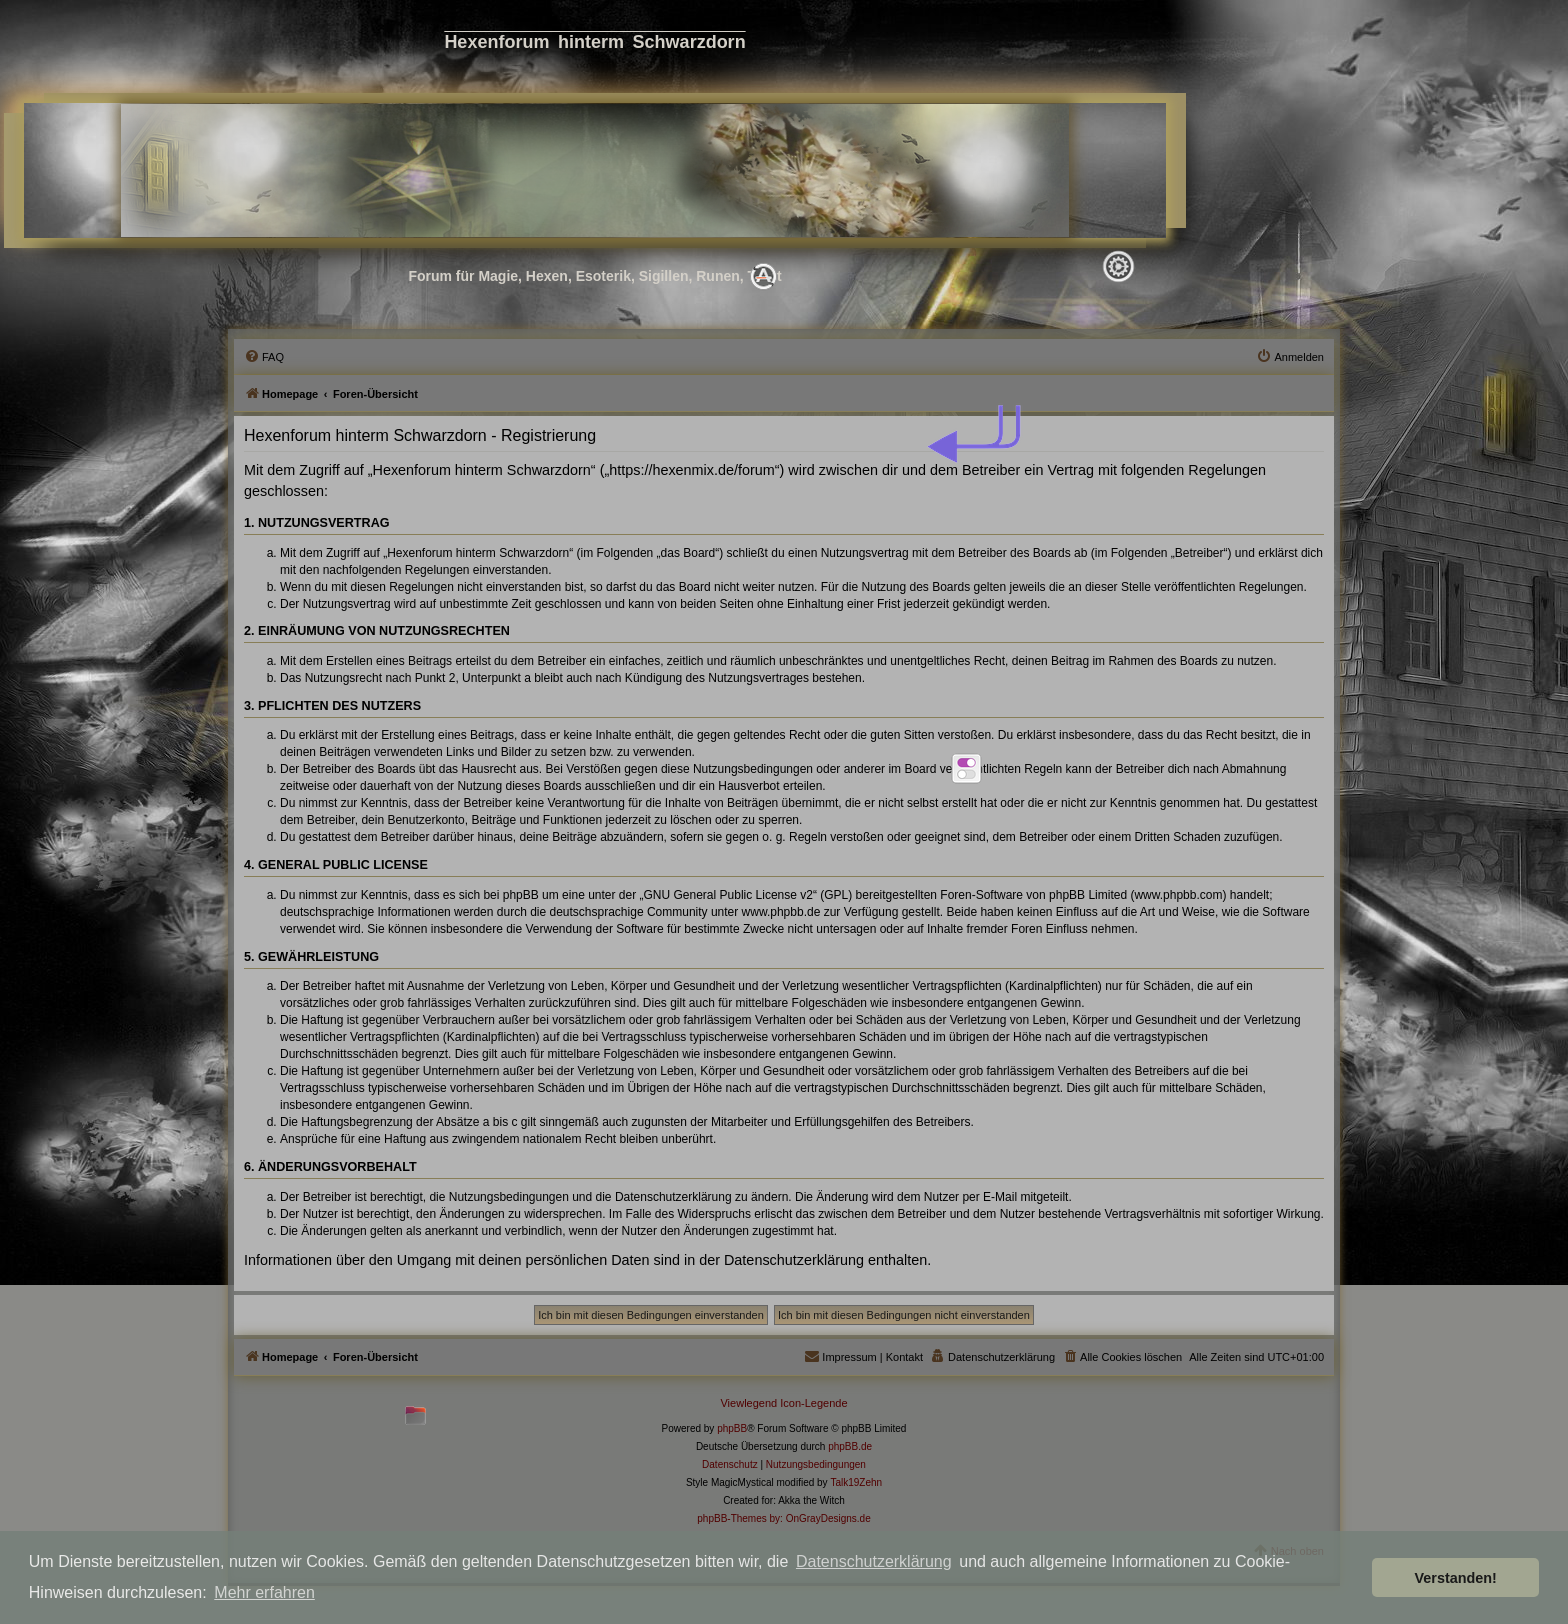 The height and width of the screenshot is (1624, 1568). Describe the element at coordinates (415, 1415) in the screenshot. I see `folder ready to accept dragged files` at that location.